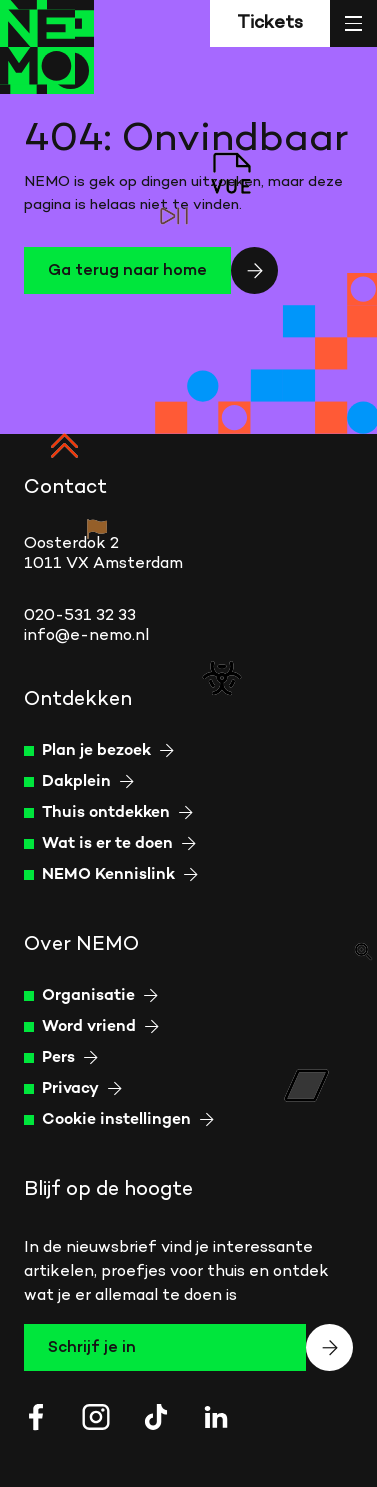 This screenshot has width=377, height=1487. What do you see at coordinates (174, 215) in the screenshot?
I see `toggle between play and pause for media playback` at bounding box center [174, 215].